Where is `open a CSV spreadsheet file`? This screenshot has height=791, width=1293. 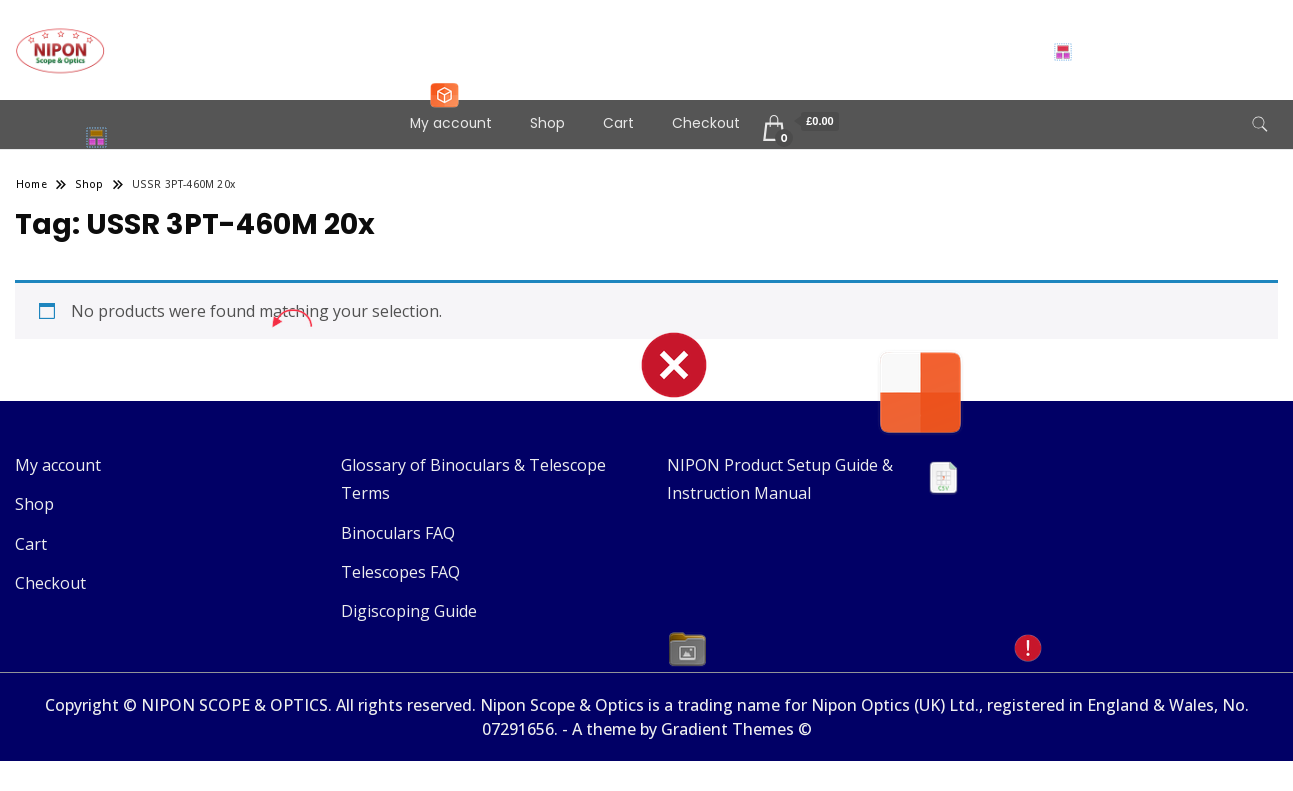 open a CSV spreadsheet file is located at coordinates (943, 477).